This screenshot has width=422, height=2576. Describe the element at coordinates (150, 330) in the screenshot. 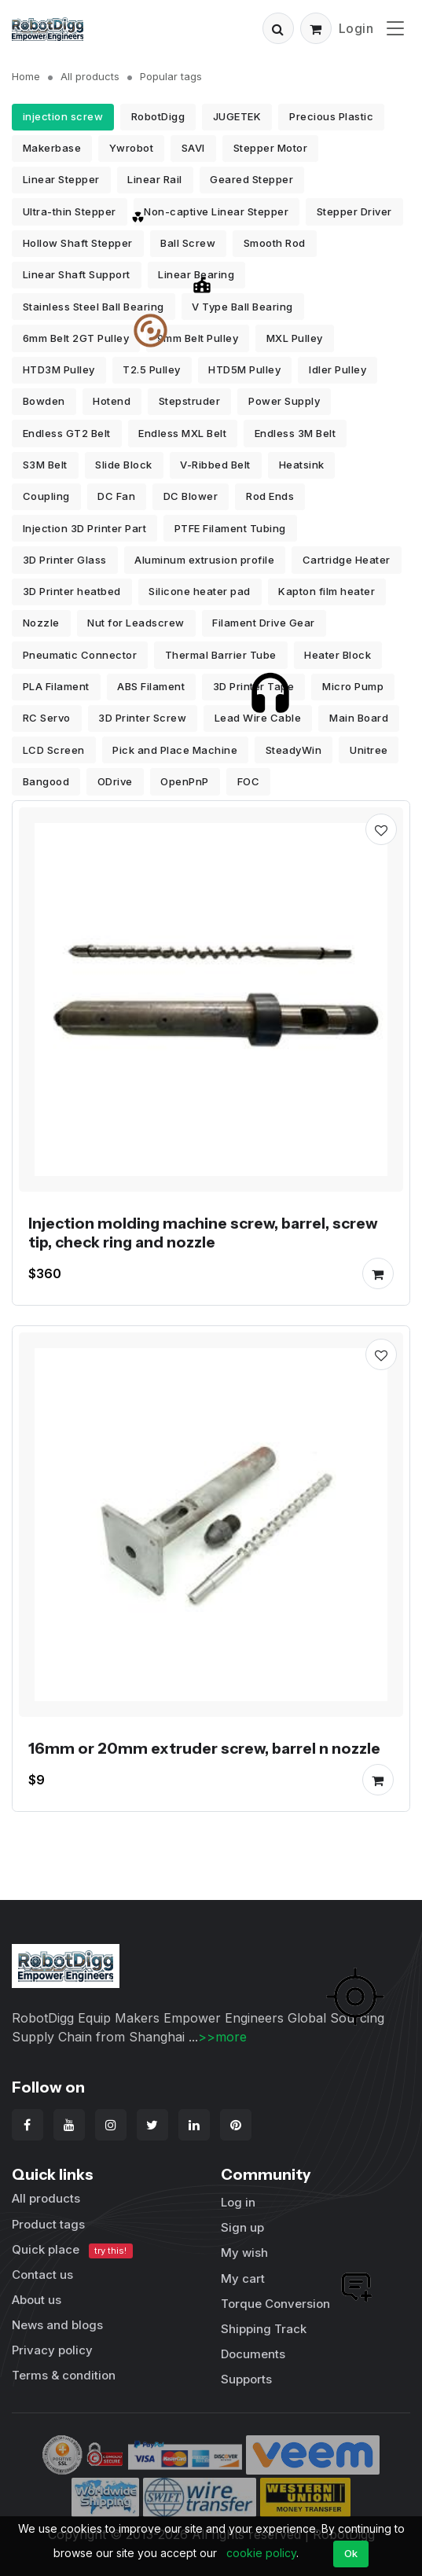

I see `play or access music library` at that location.